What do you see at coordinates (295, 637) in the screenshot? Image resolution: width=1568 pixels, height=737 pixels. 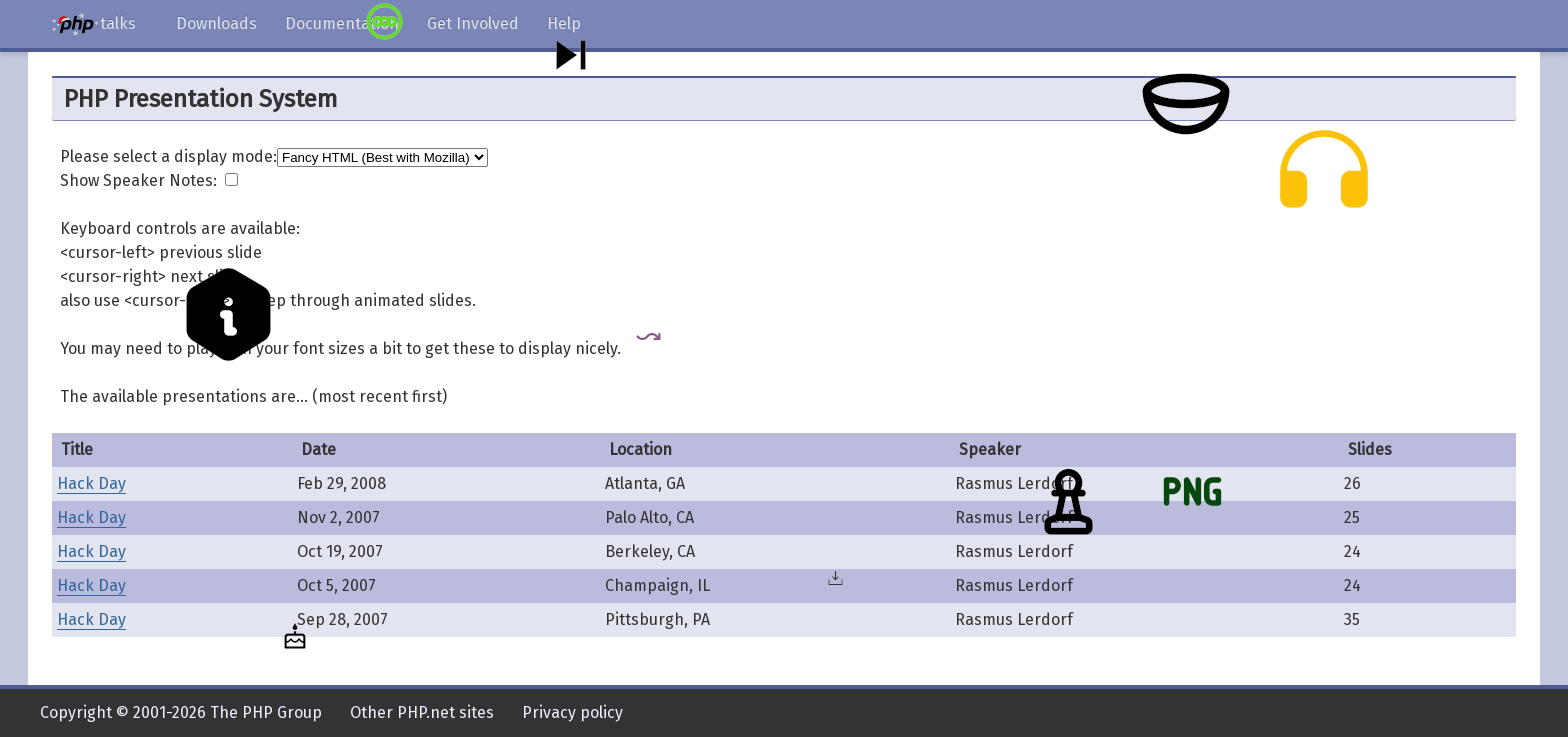 I see `view birthday or celebration events` at bounding box center [295, 637].